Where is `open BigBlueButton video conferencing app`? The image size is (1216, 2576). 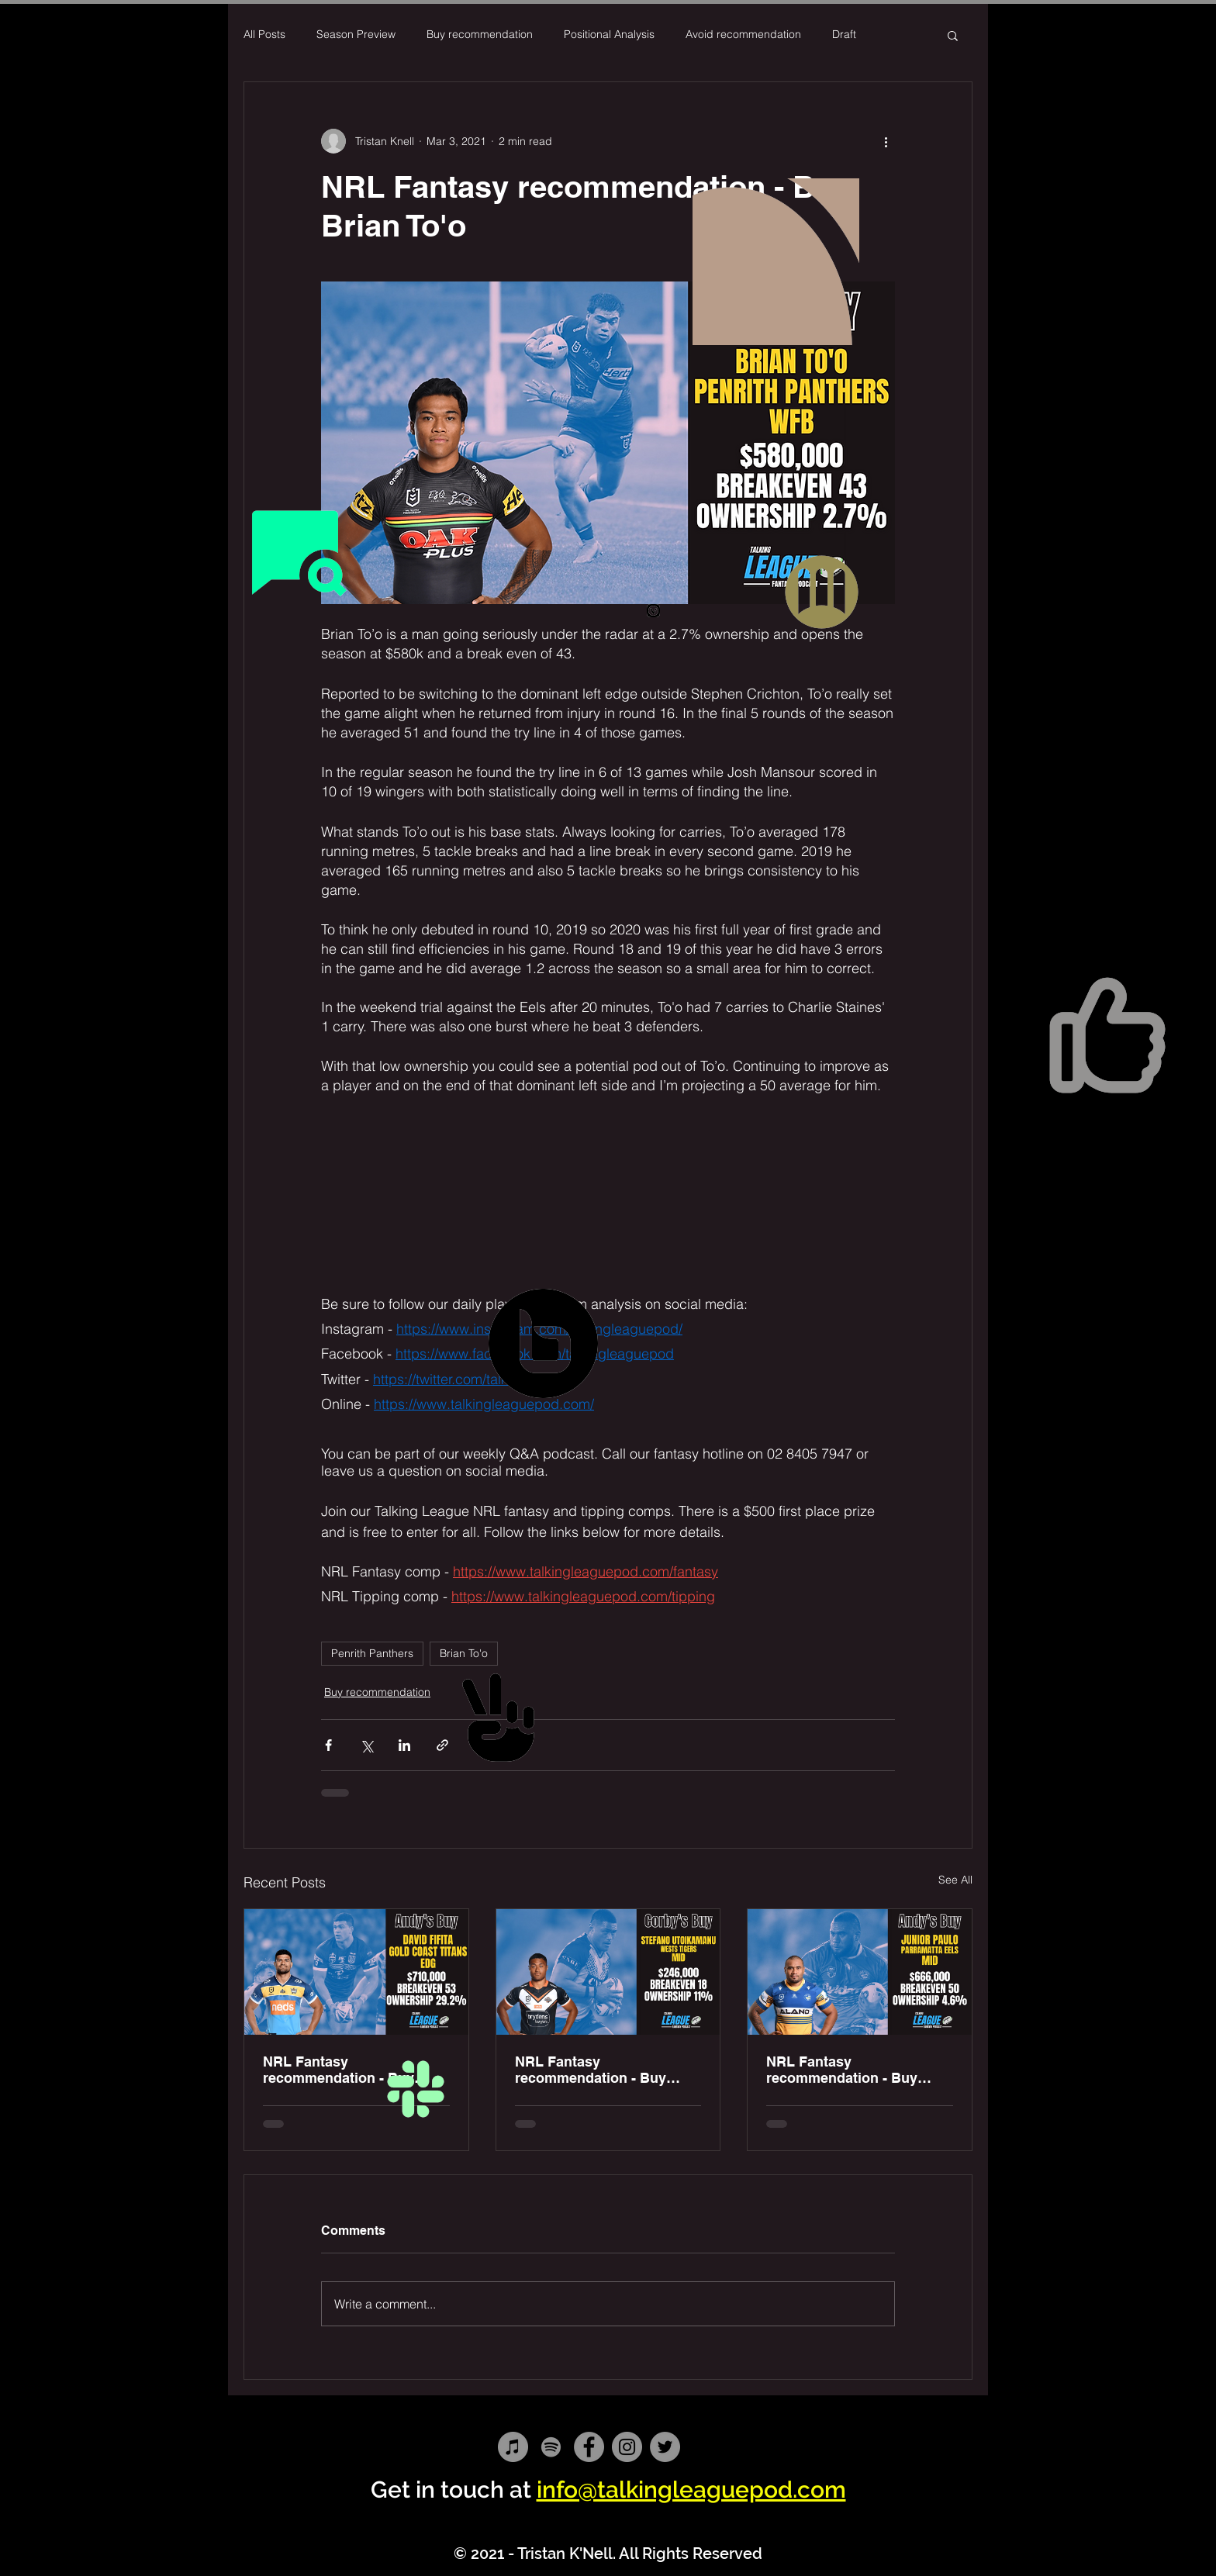
open BigBlueButton video conferencing app is located at coordinates (543, 1343).